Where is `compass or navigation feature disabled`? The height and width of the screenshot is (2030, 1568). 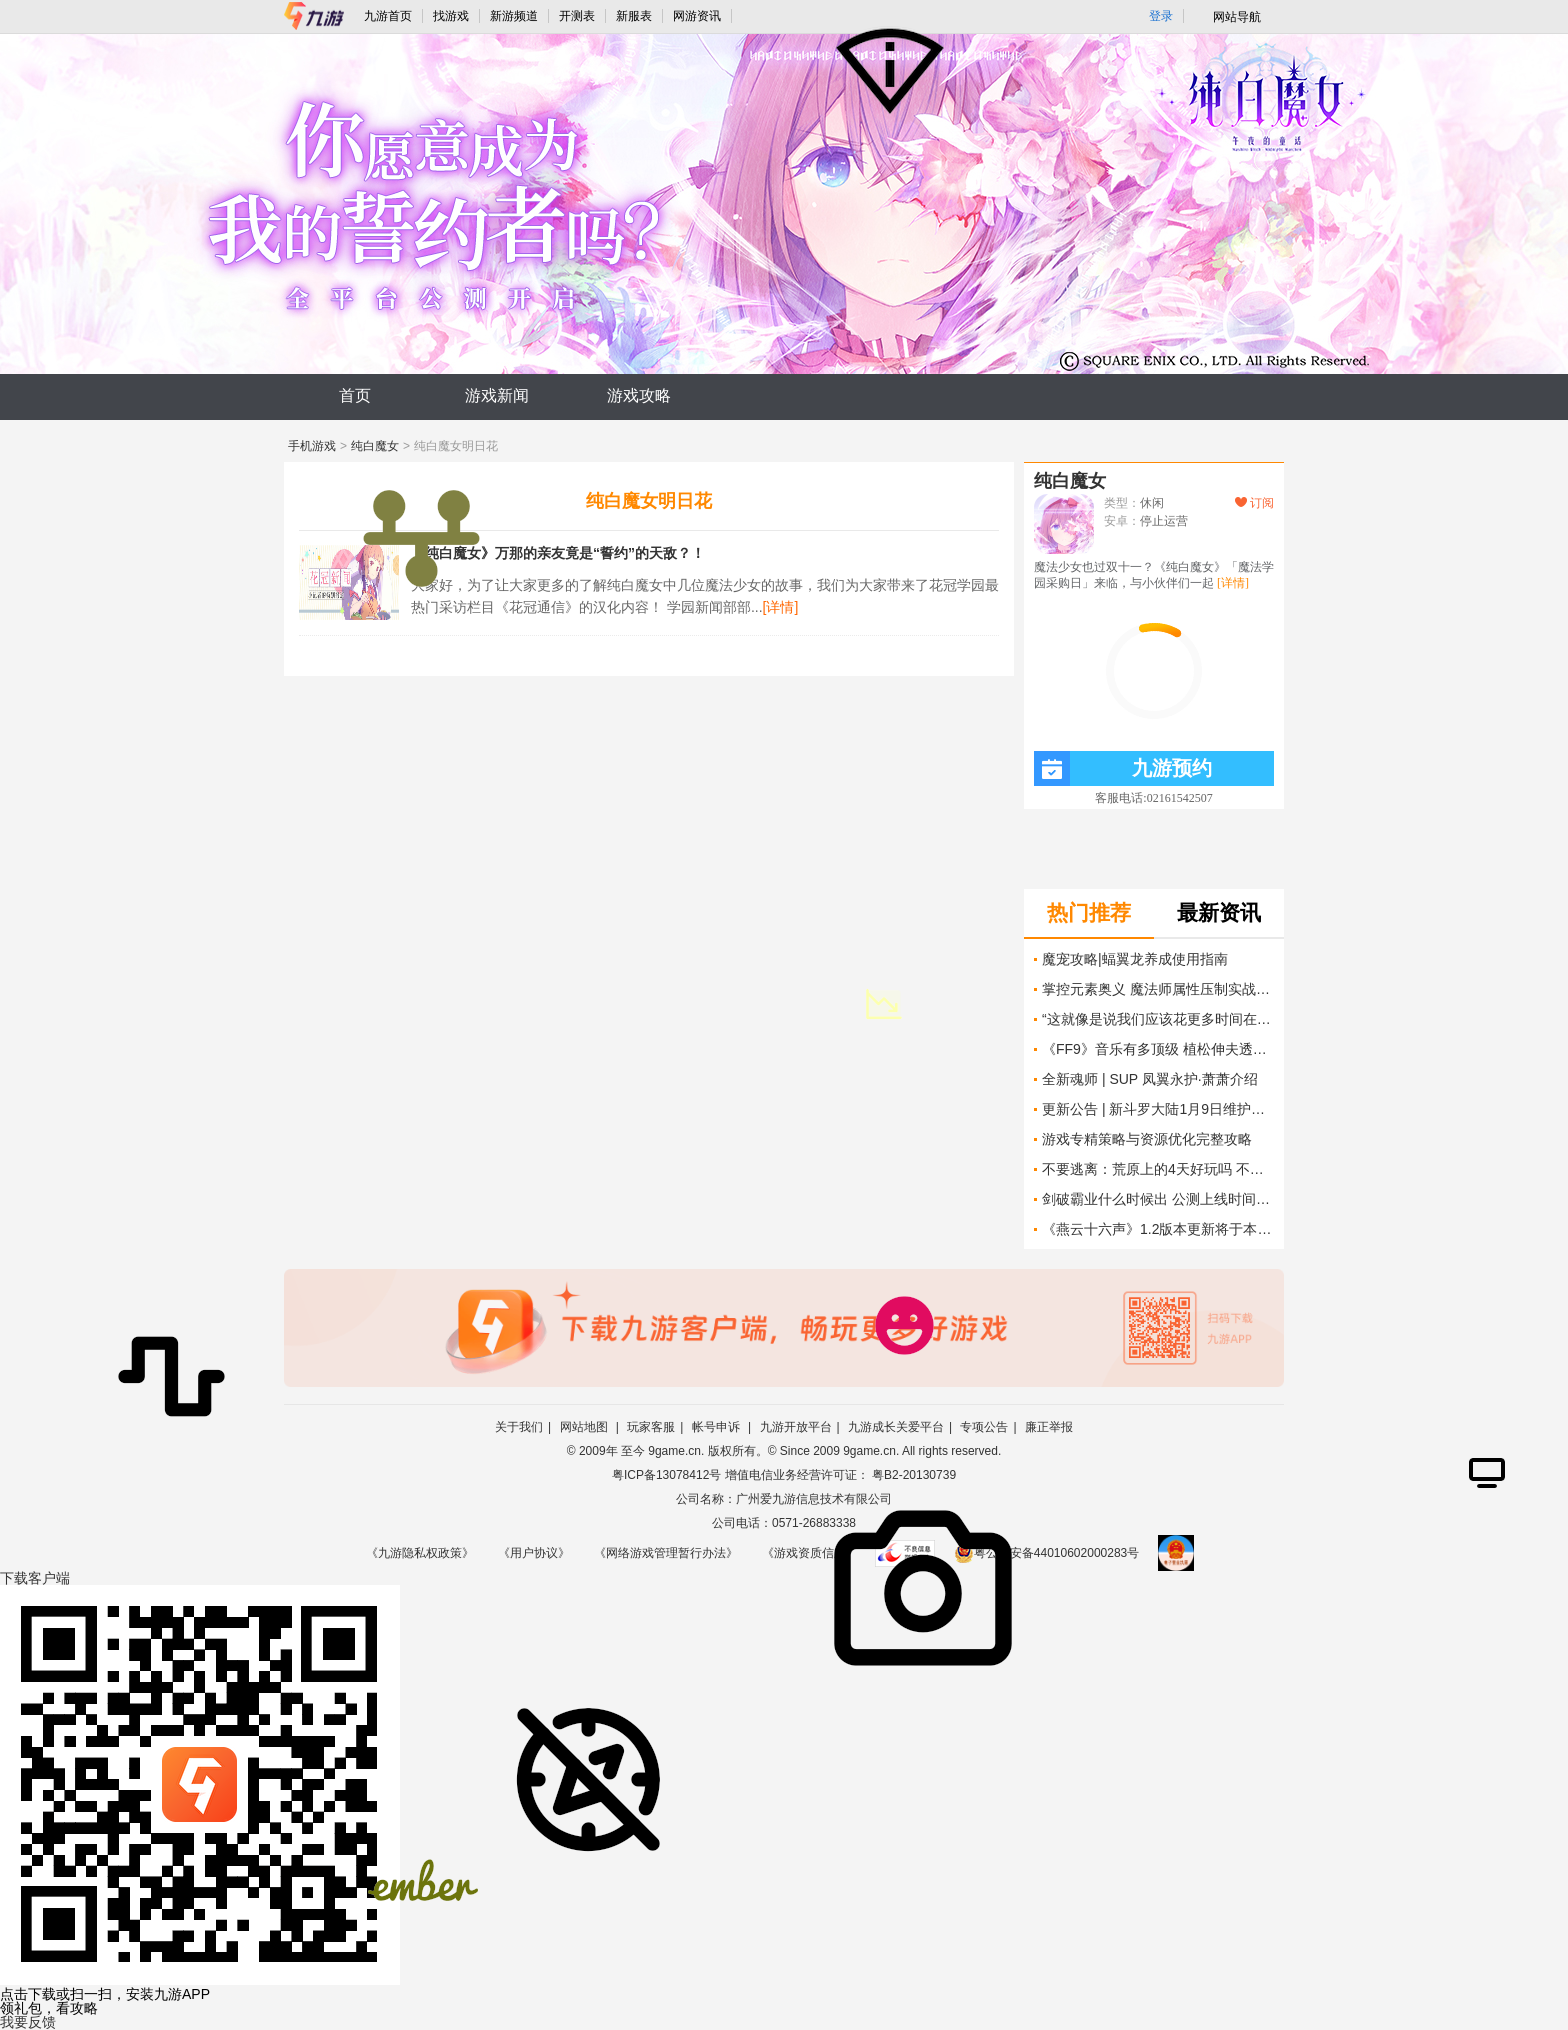
compass or navigation feature disabled is located at coordinates (588, 1779).